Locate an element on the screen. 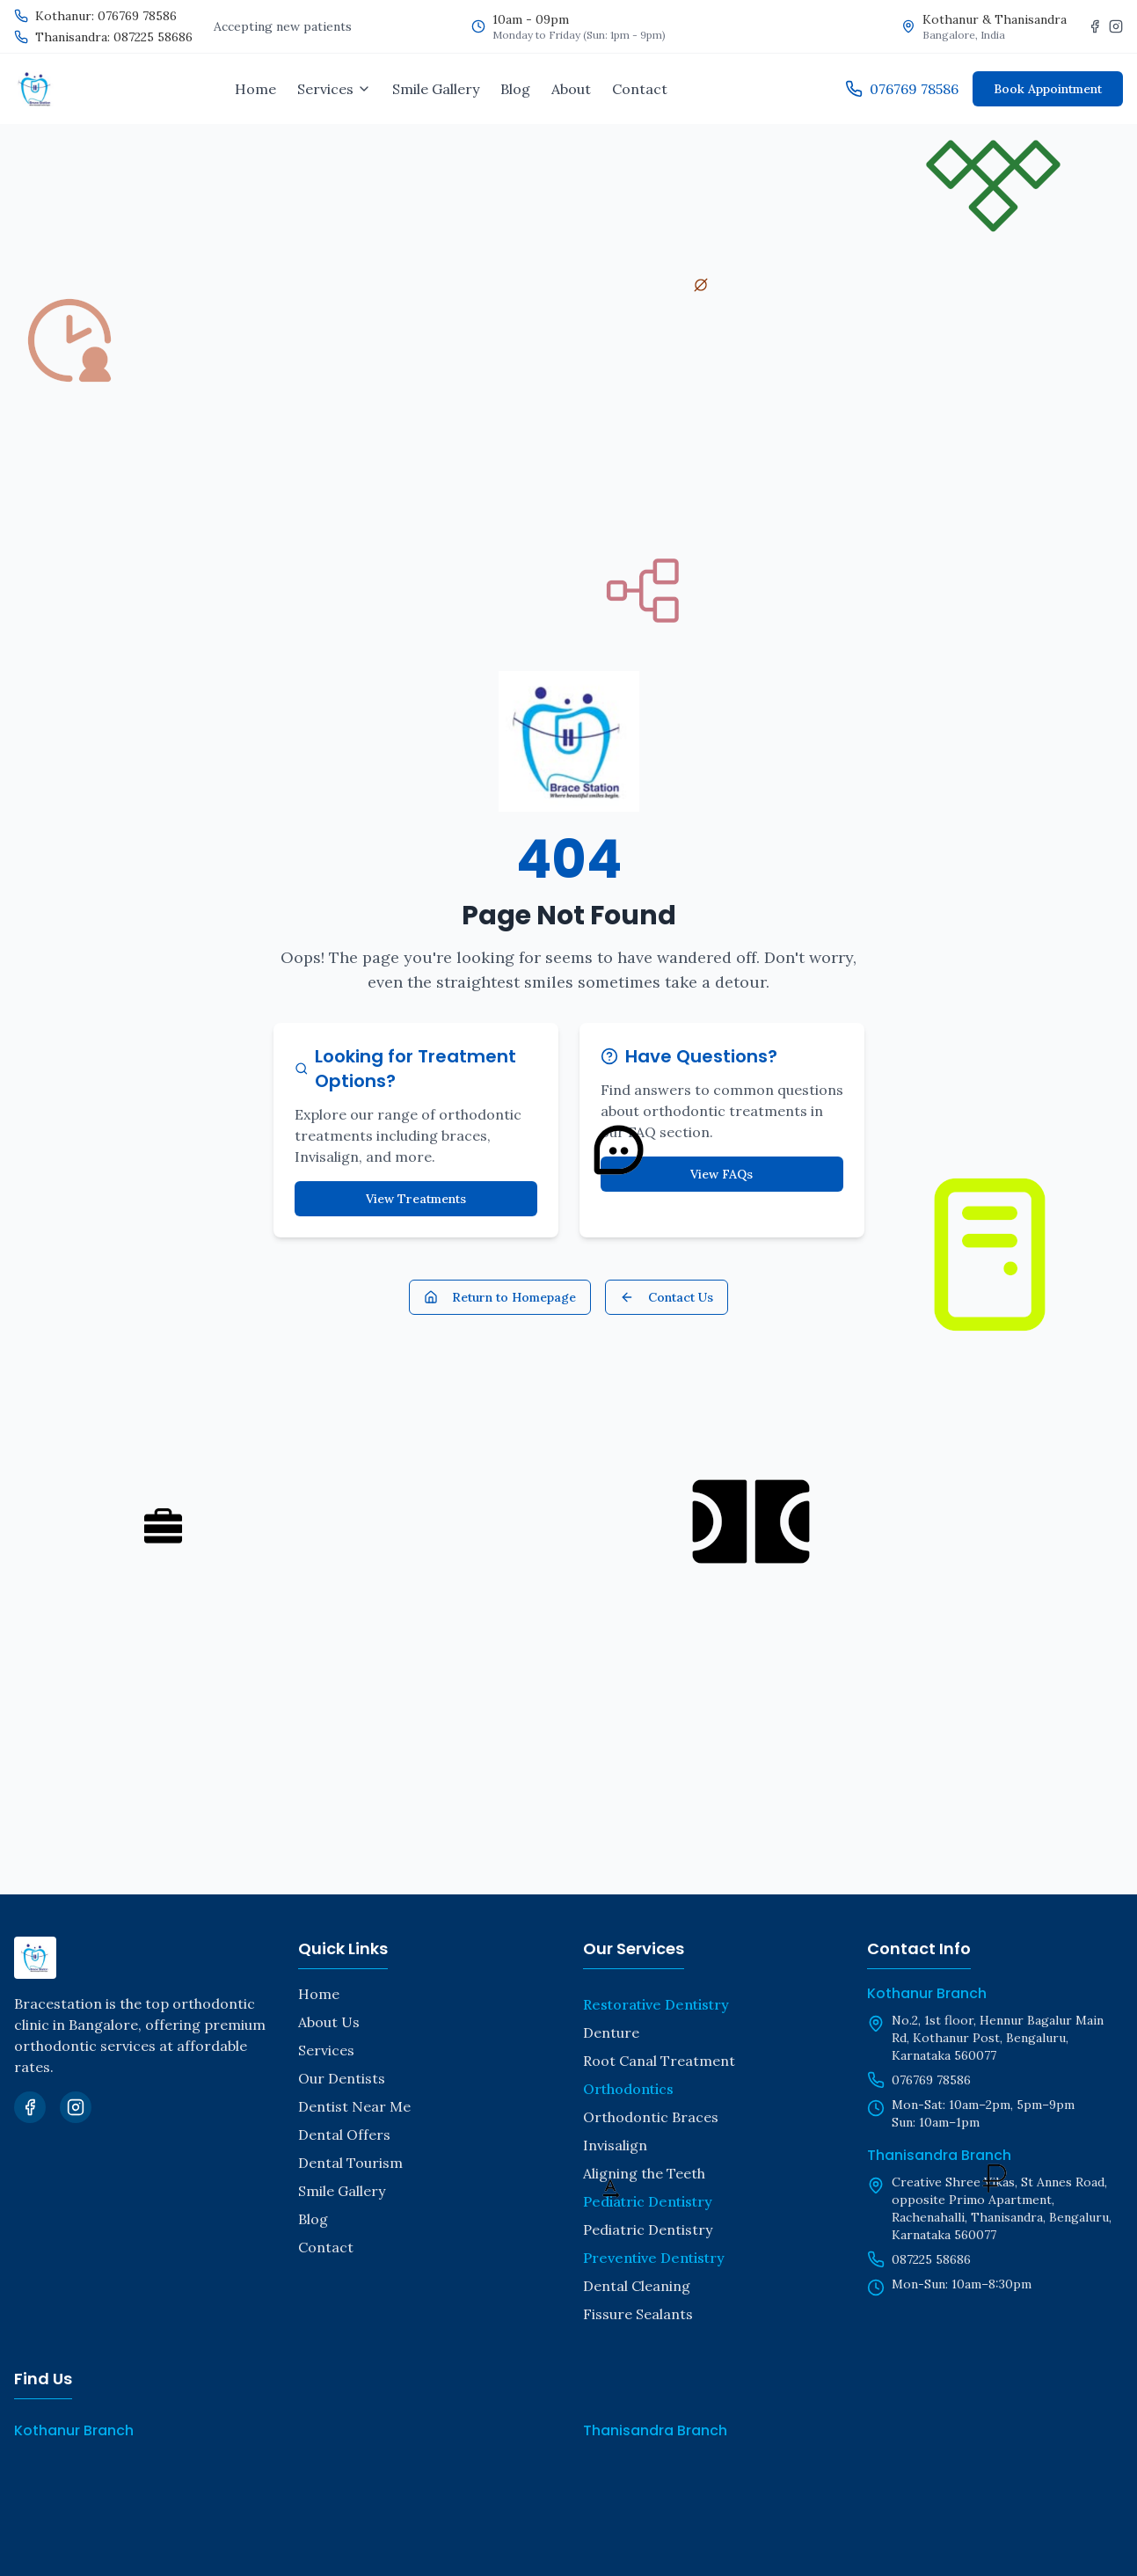 Image resolution: width=1137 pixels, height=2576 pixels. view hierarchical structure or organization is located at coordinates (646, 590).